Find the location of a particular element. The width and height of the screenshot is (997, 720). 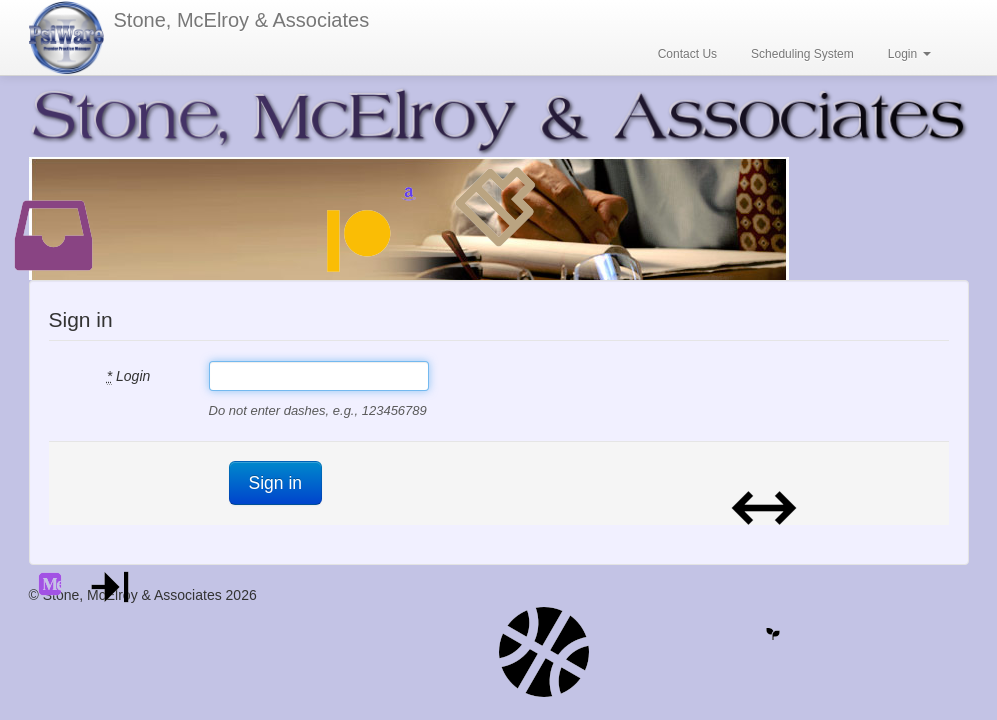

expand content horizontally is located at coordinates (764, 508).